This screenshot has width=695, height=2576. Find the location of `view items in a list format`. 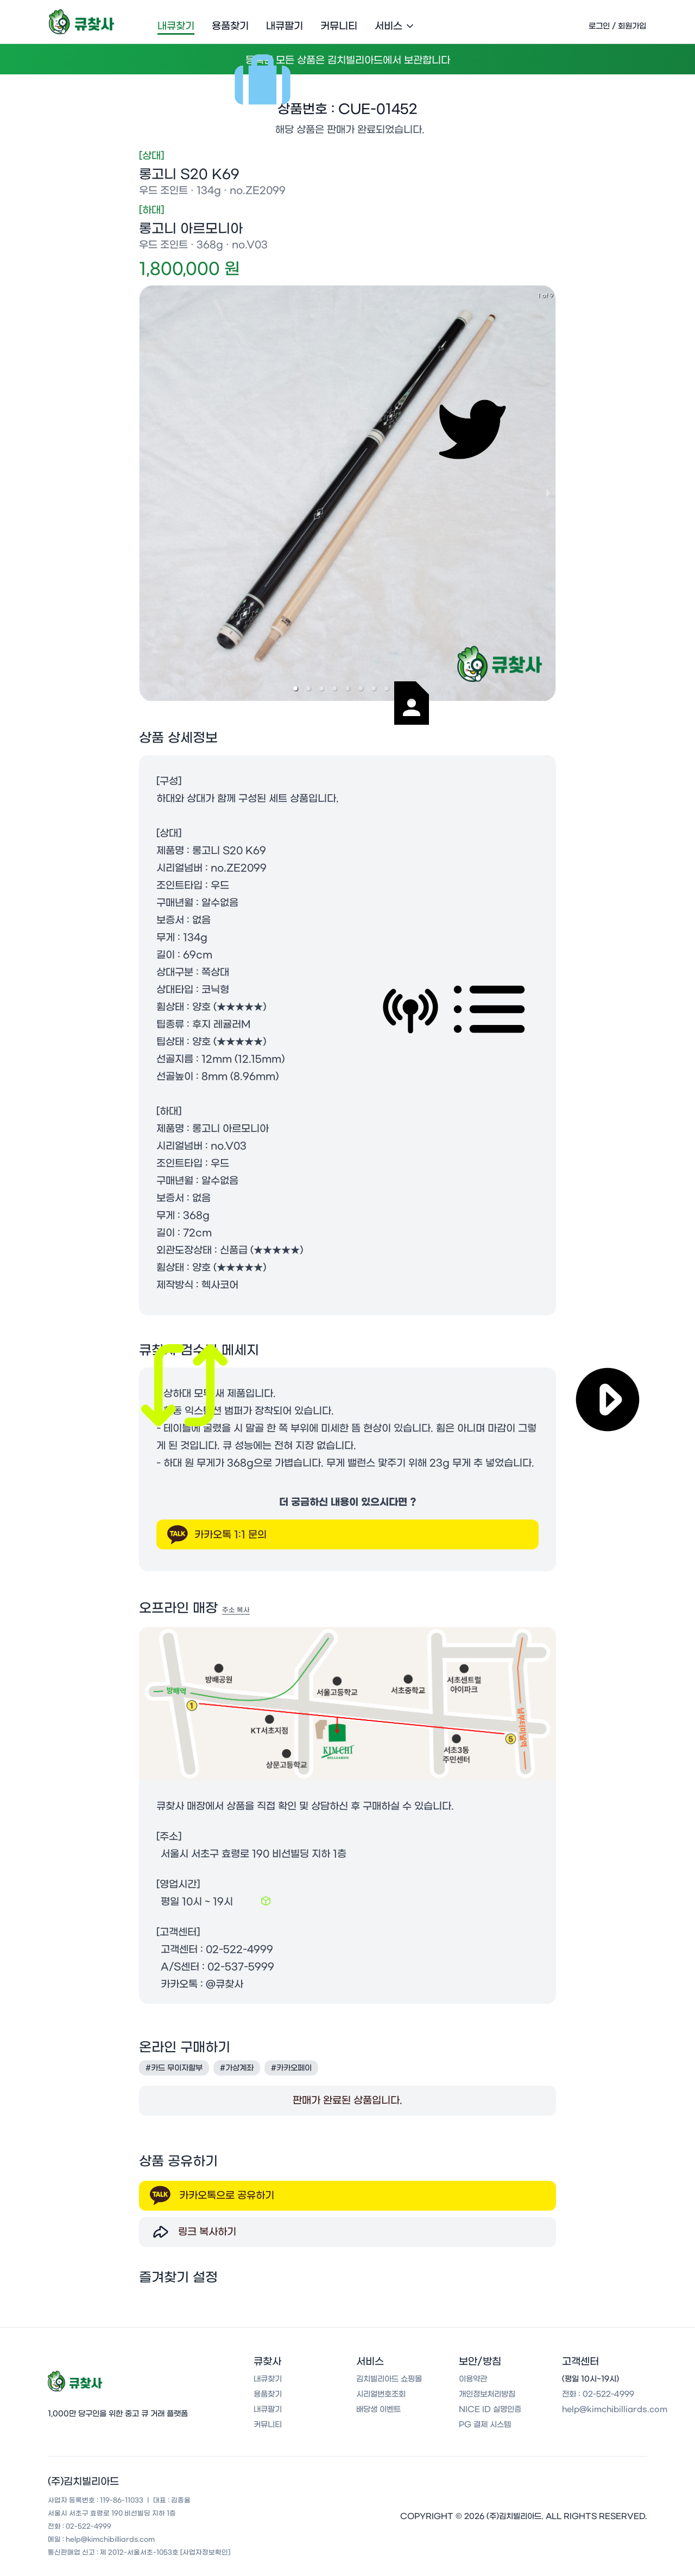

view items in a list format is located at coordinates (489, 1009).